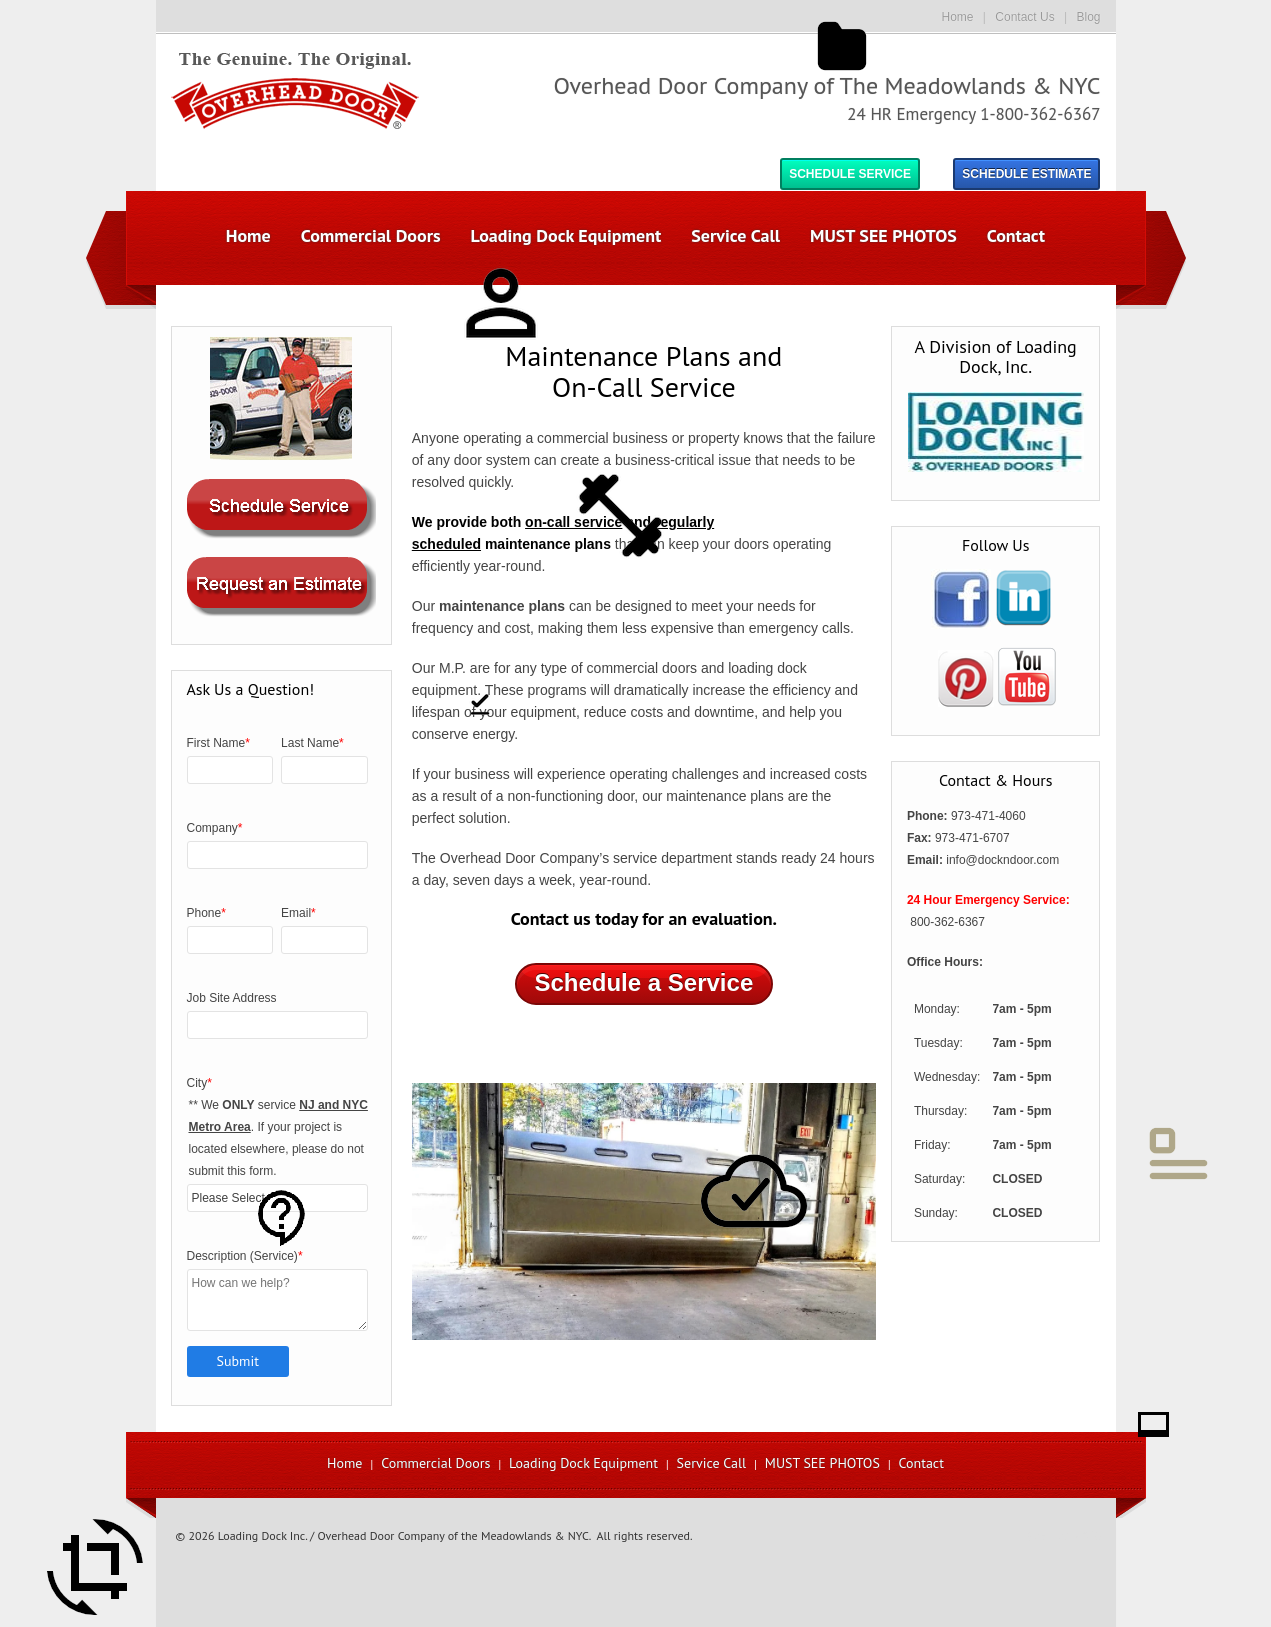 This screenshot has width=1271, height=1627. Describe the element at coordinates (842, 46) in the screenshot. I see `open folder to view files` at that location.